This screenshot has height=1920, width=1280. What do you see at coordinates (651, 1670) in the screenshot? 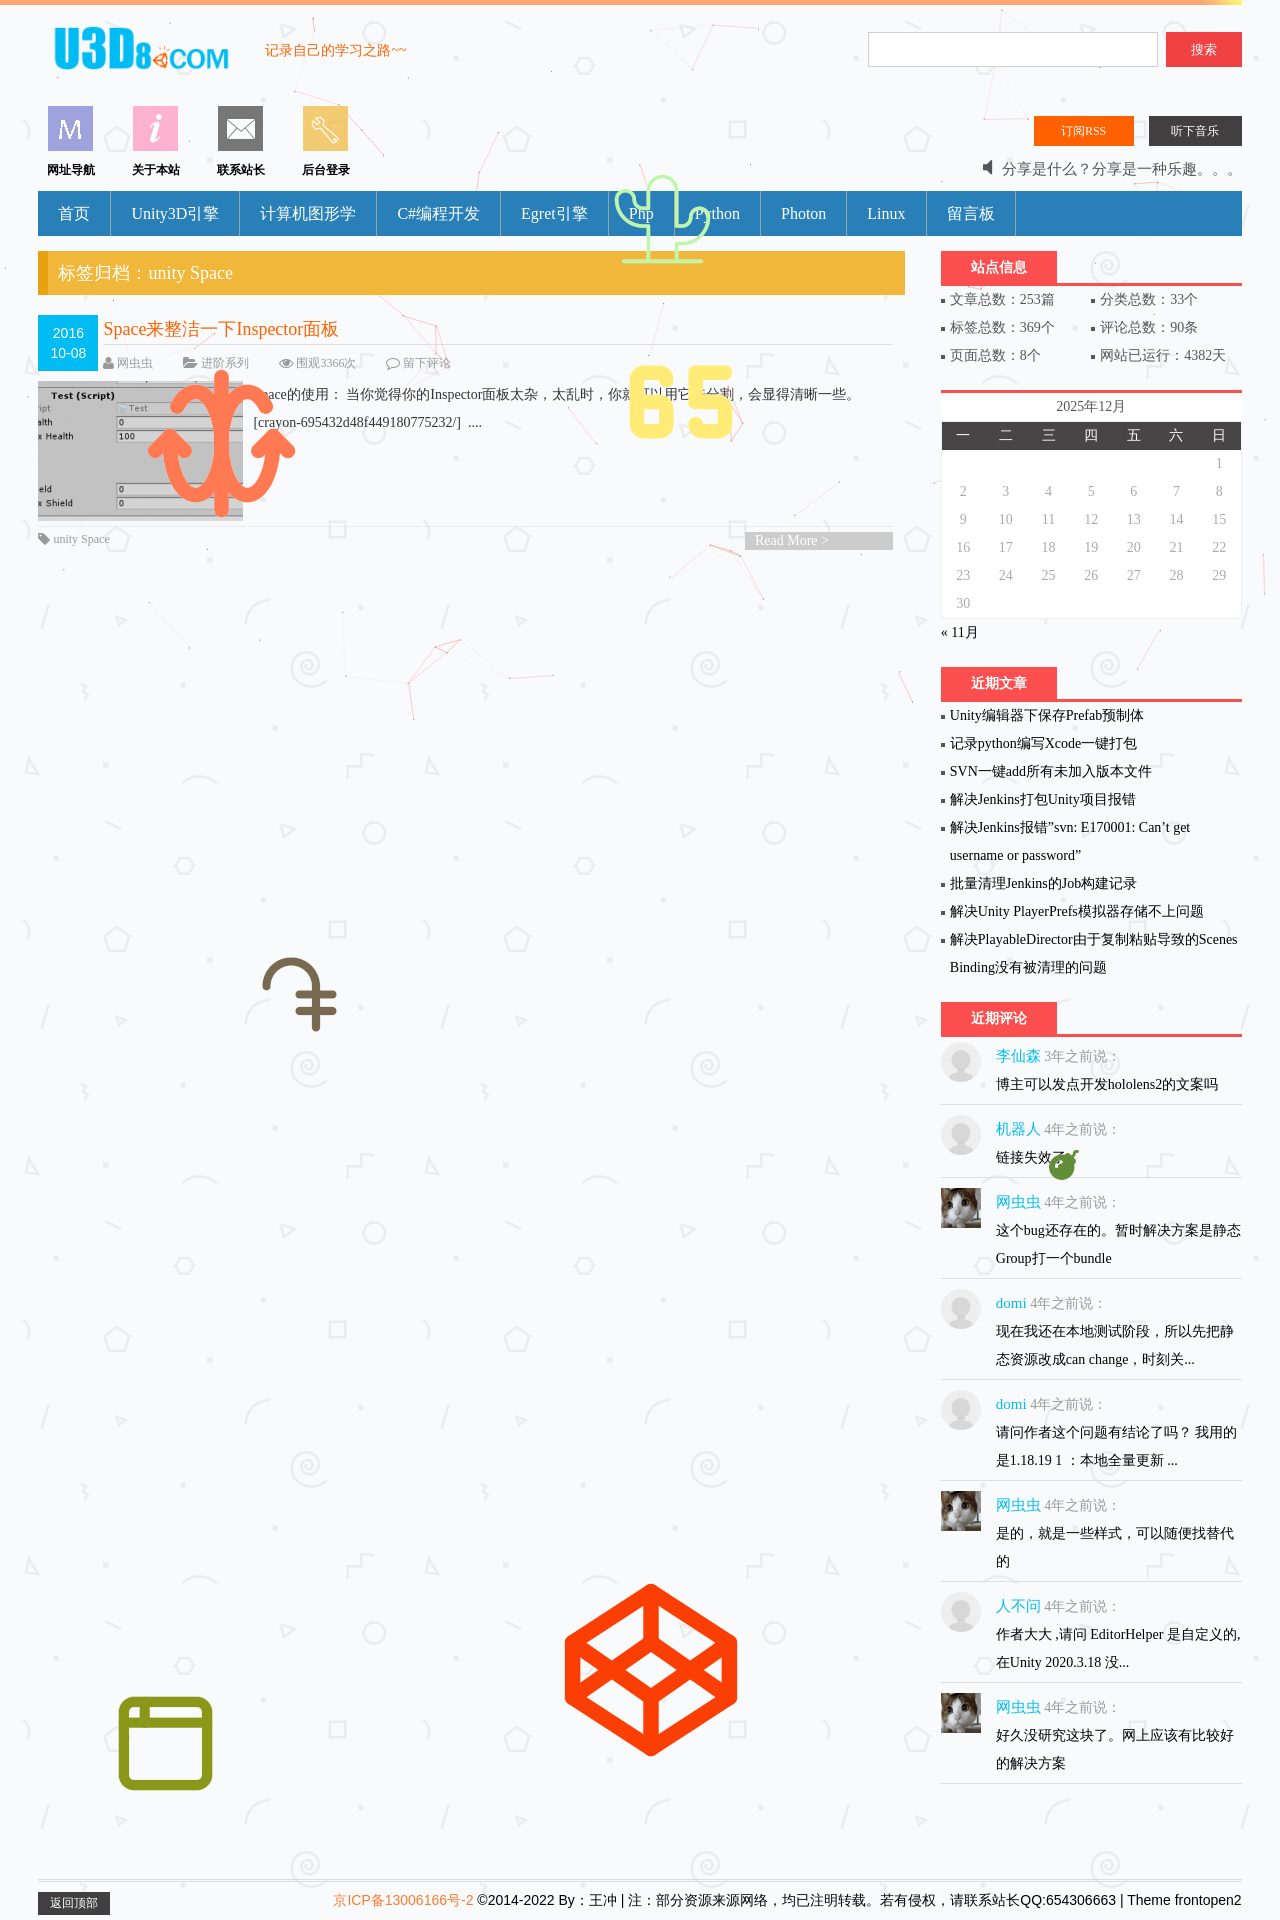
I see `open CodePen` at bounding box center [651, 1670].